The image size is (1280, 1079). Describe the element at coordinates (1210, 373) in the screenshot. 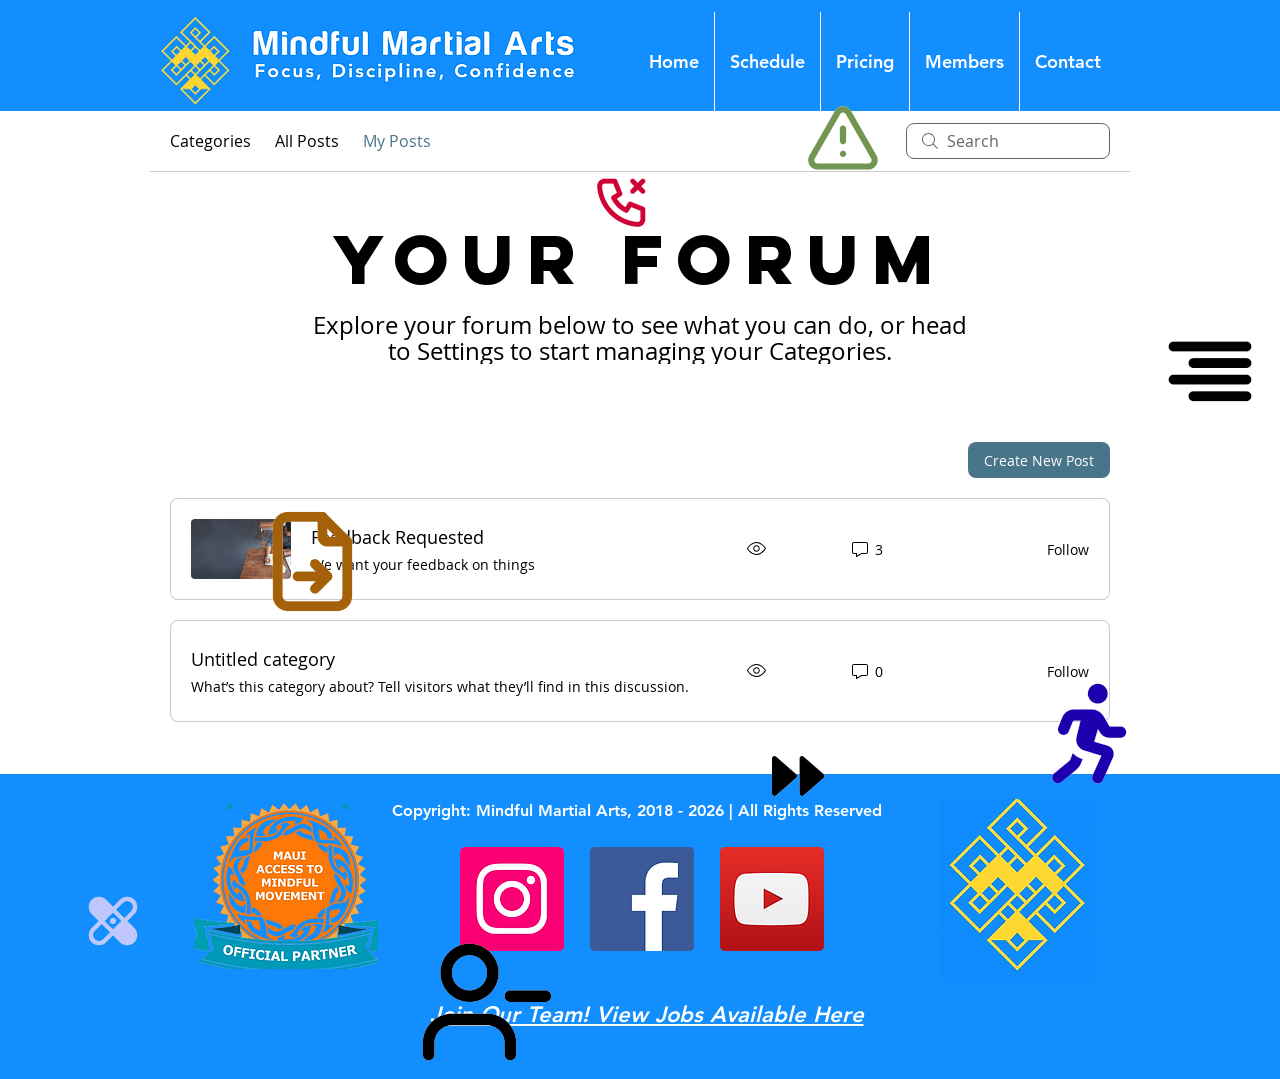

I see `align text to the right` at that location.